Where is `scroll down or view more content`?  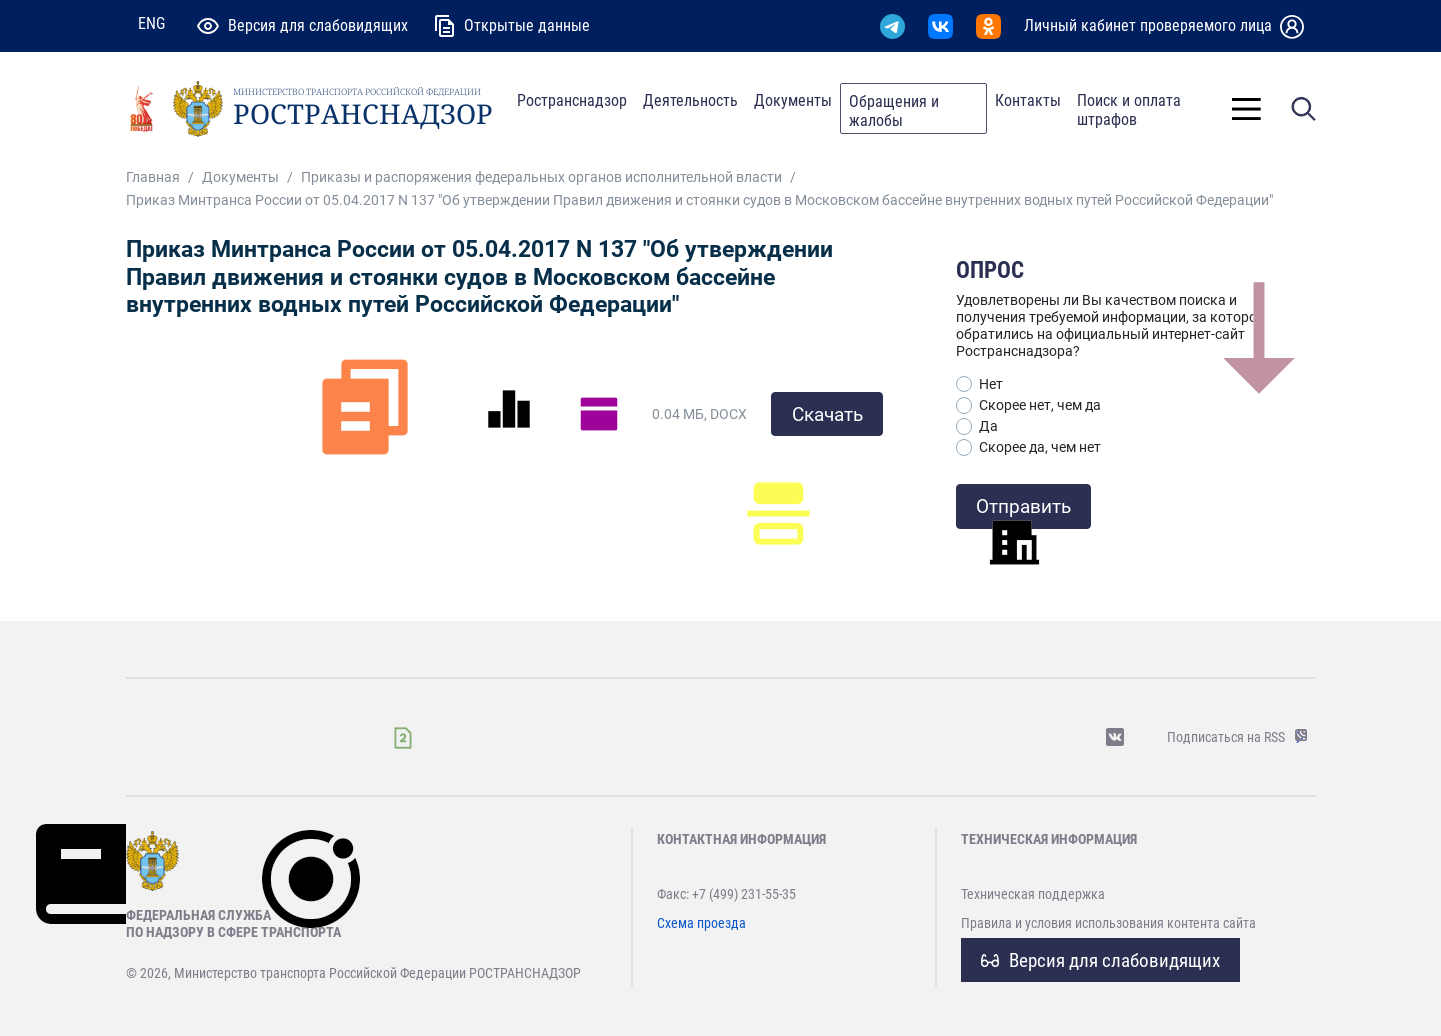 scroll down or view more content is located at coordinates (1259, 338).